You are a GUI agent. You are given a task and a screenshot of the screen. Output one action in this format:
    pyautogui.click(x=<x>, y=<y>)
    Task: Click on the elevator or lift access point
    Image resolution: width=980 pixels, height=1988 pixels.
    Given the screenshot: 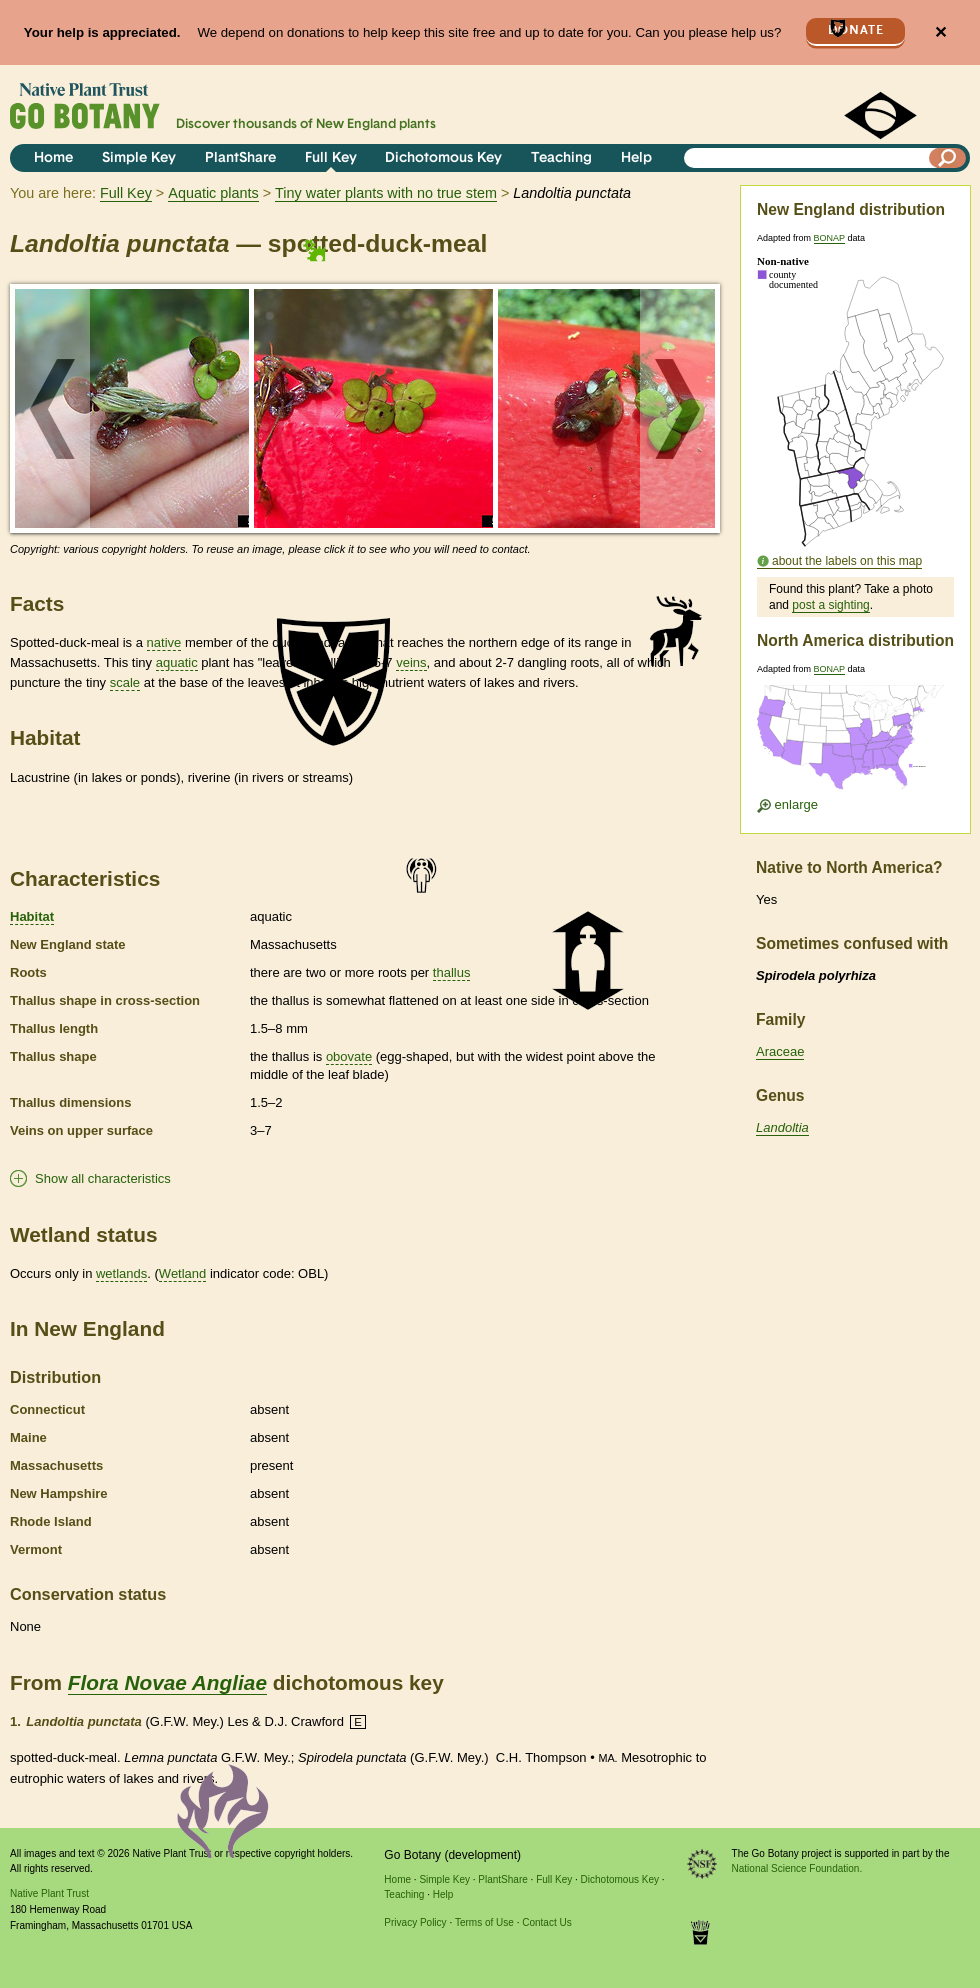 What is the action you would take?
    pyautogui.click(x=587, y=959)
    